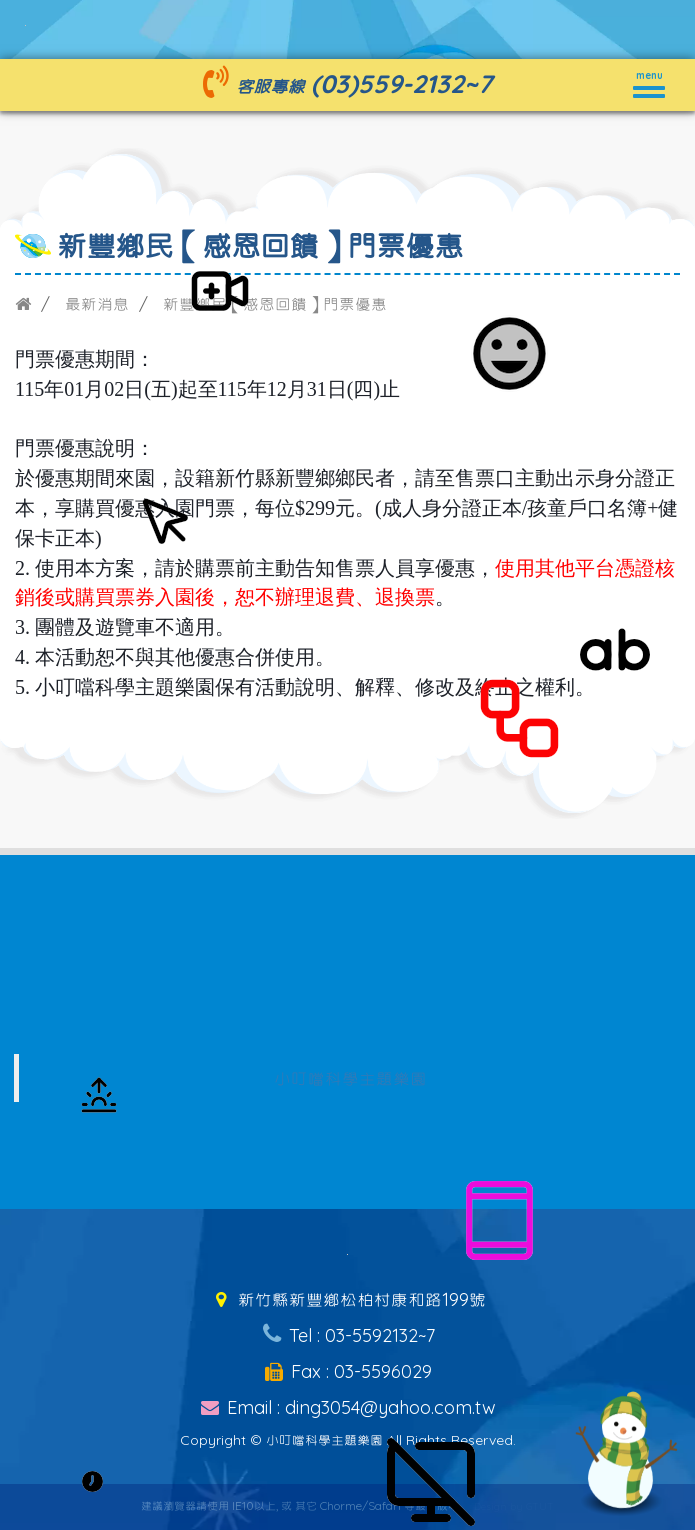 The width and height of the screenshot is (695, 1530). I want to click on view or manage workflow automation, so click(519, 718).